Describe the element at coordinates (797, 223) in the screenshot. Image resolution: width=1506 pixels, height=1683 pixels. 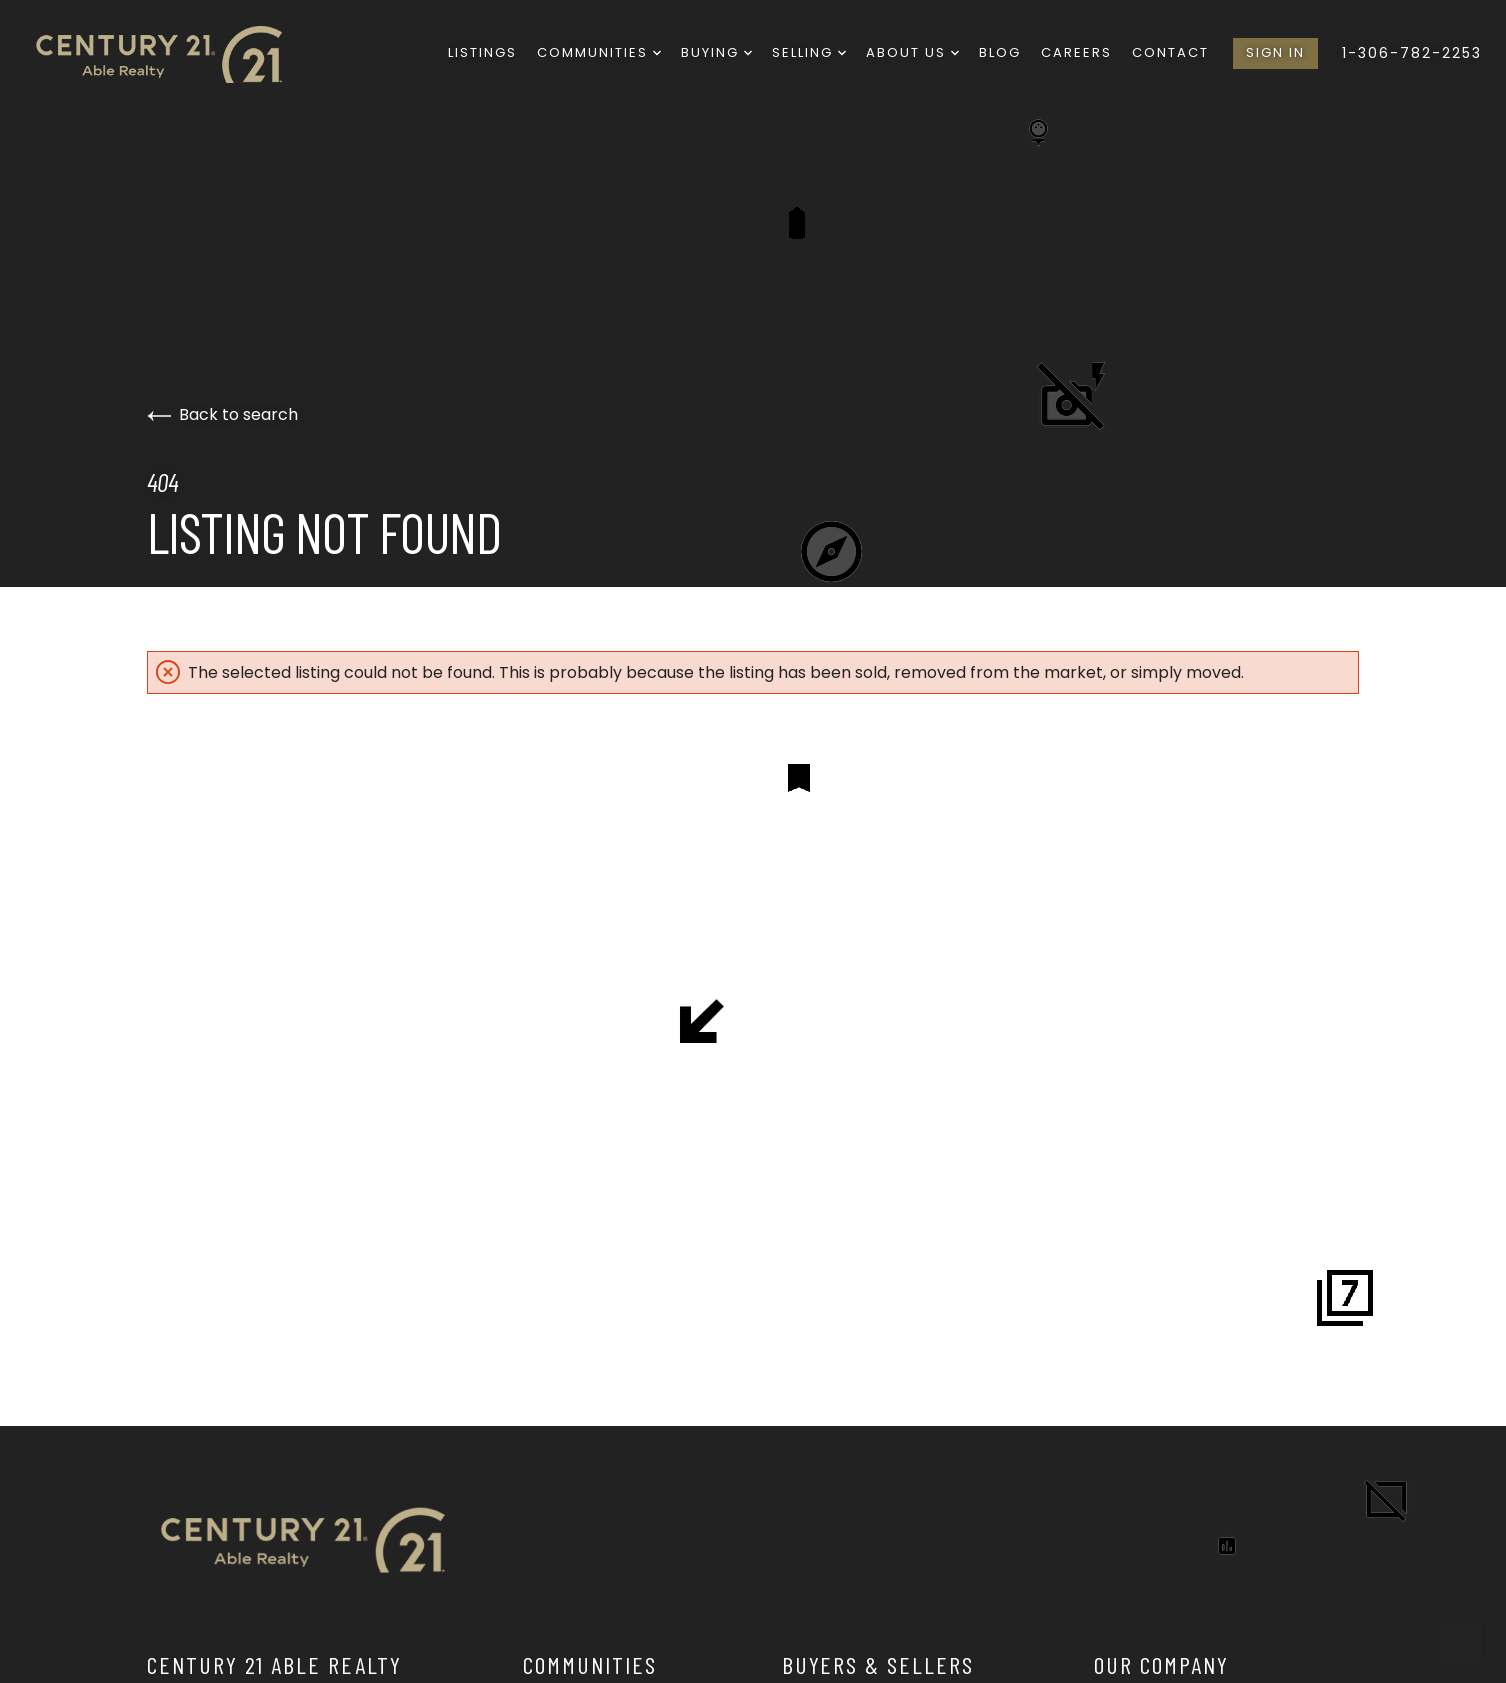
I see `indicates battery is fully charged` at that location.